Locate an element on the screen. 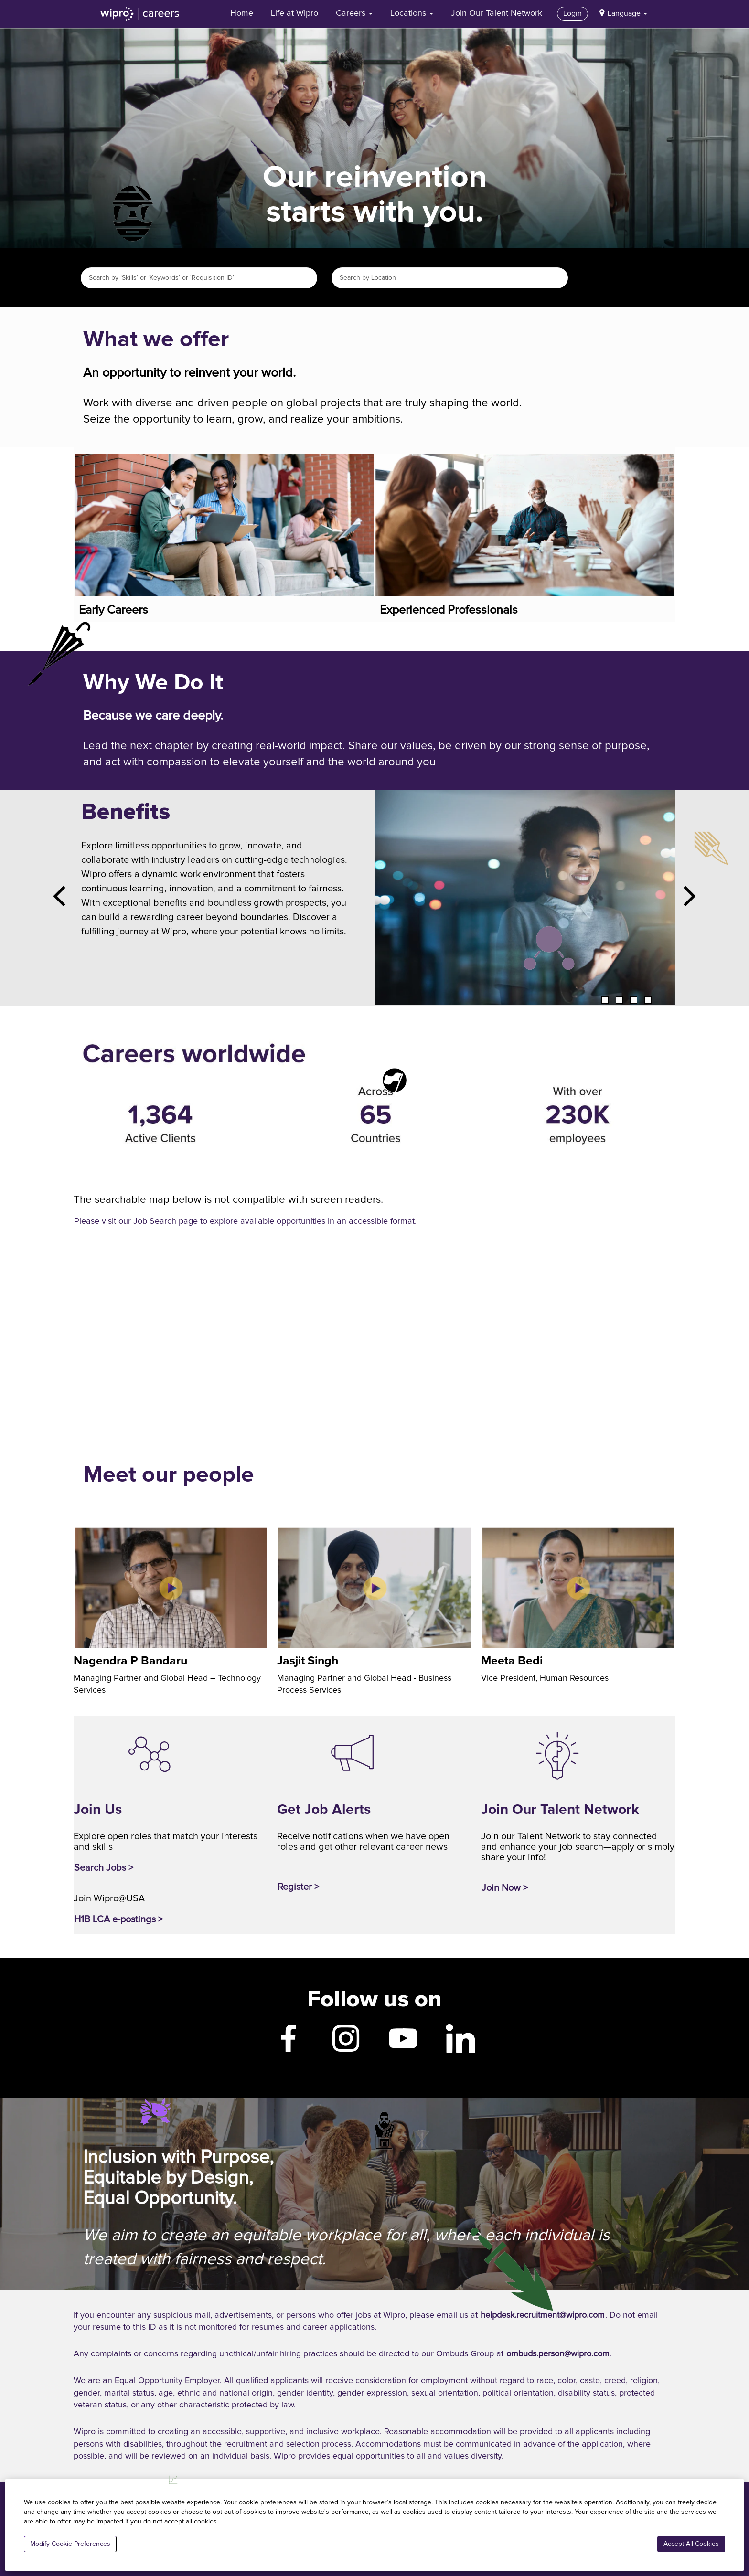 The width and height of the screenshot is (749, 2576). axolotl character or mascot icon is located at coordinates (155, 2110).